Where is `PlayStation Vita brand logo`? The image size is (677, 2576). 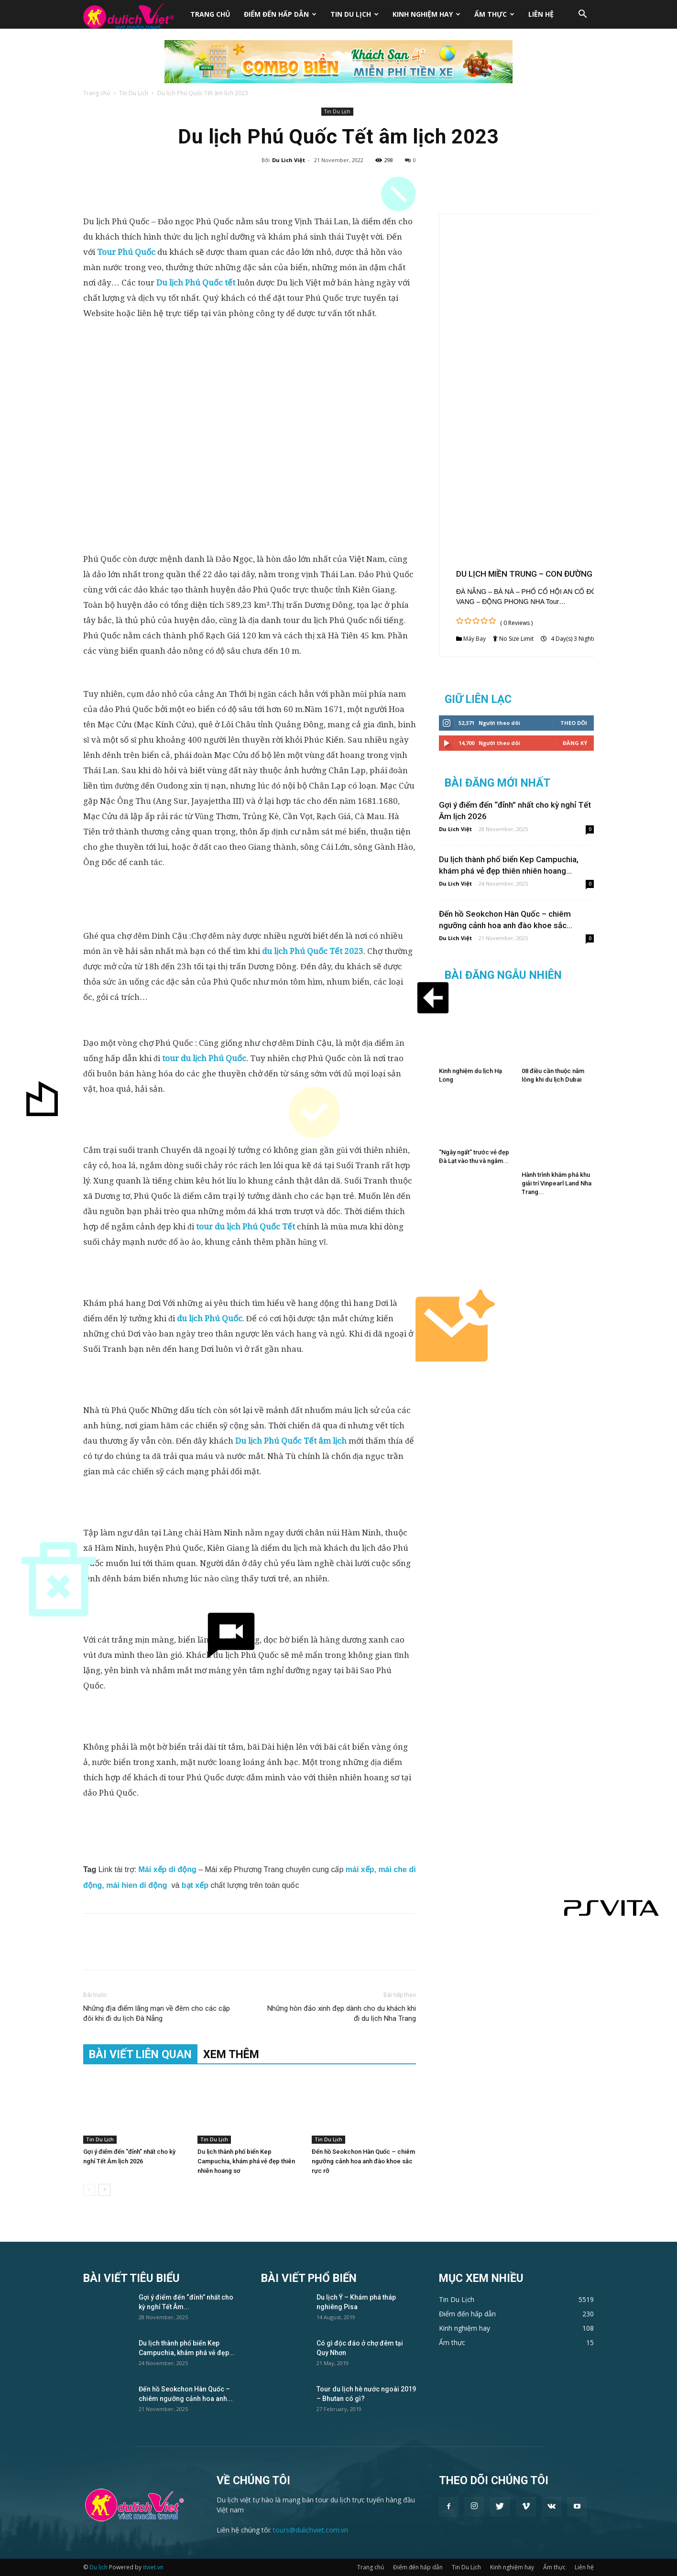
PlayStation Vita brand logo is located at coordinates (611, 1908).